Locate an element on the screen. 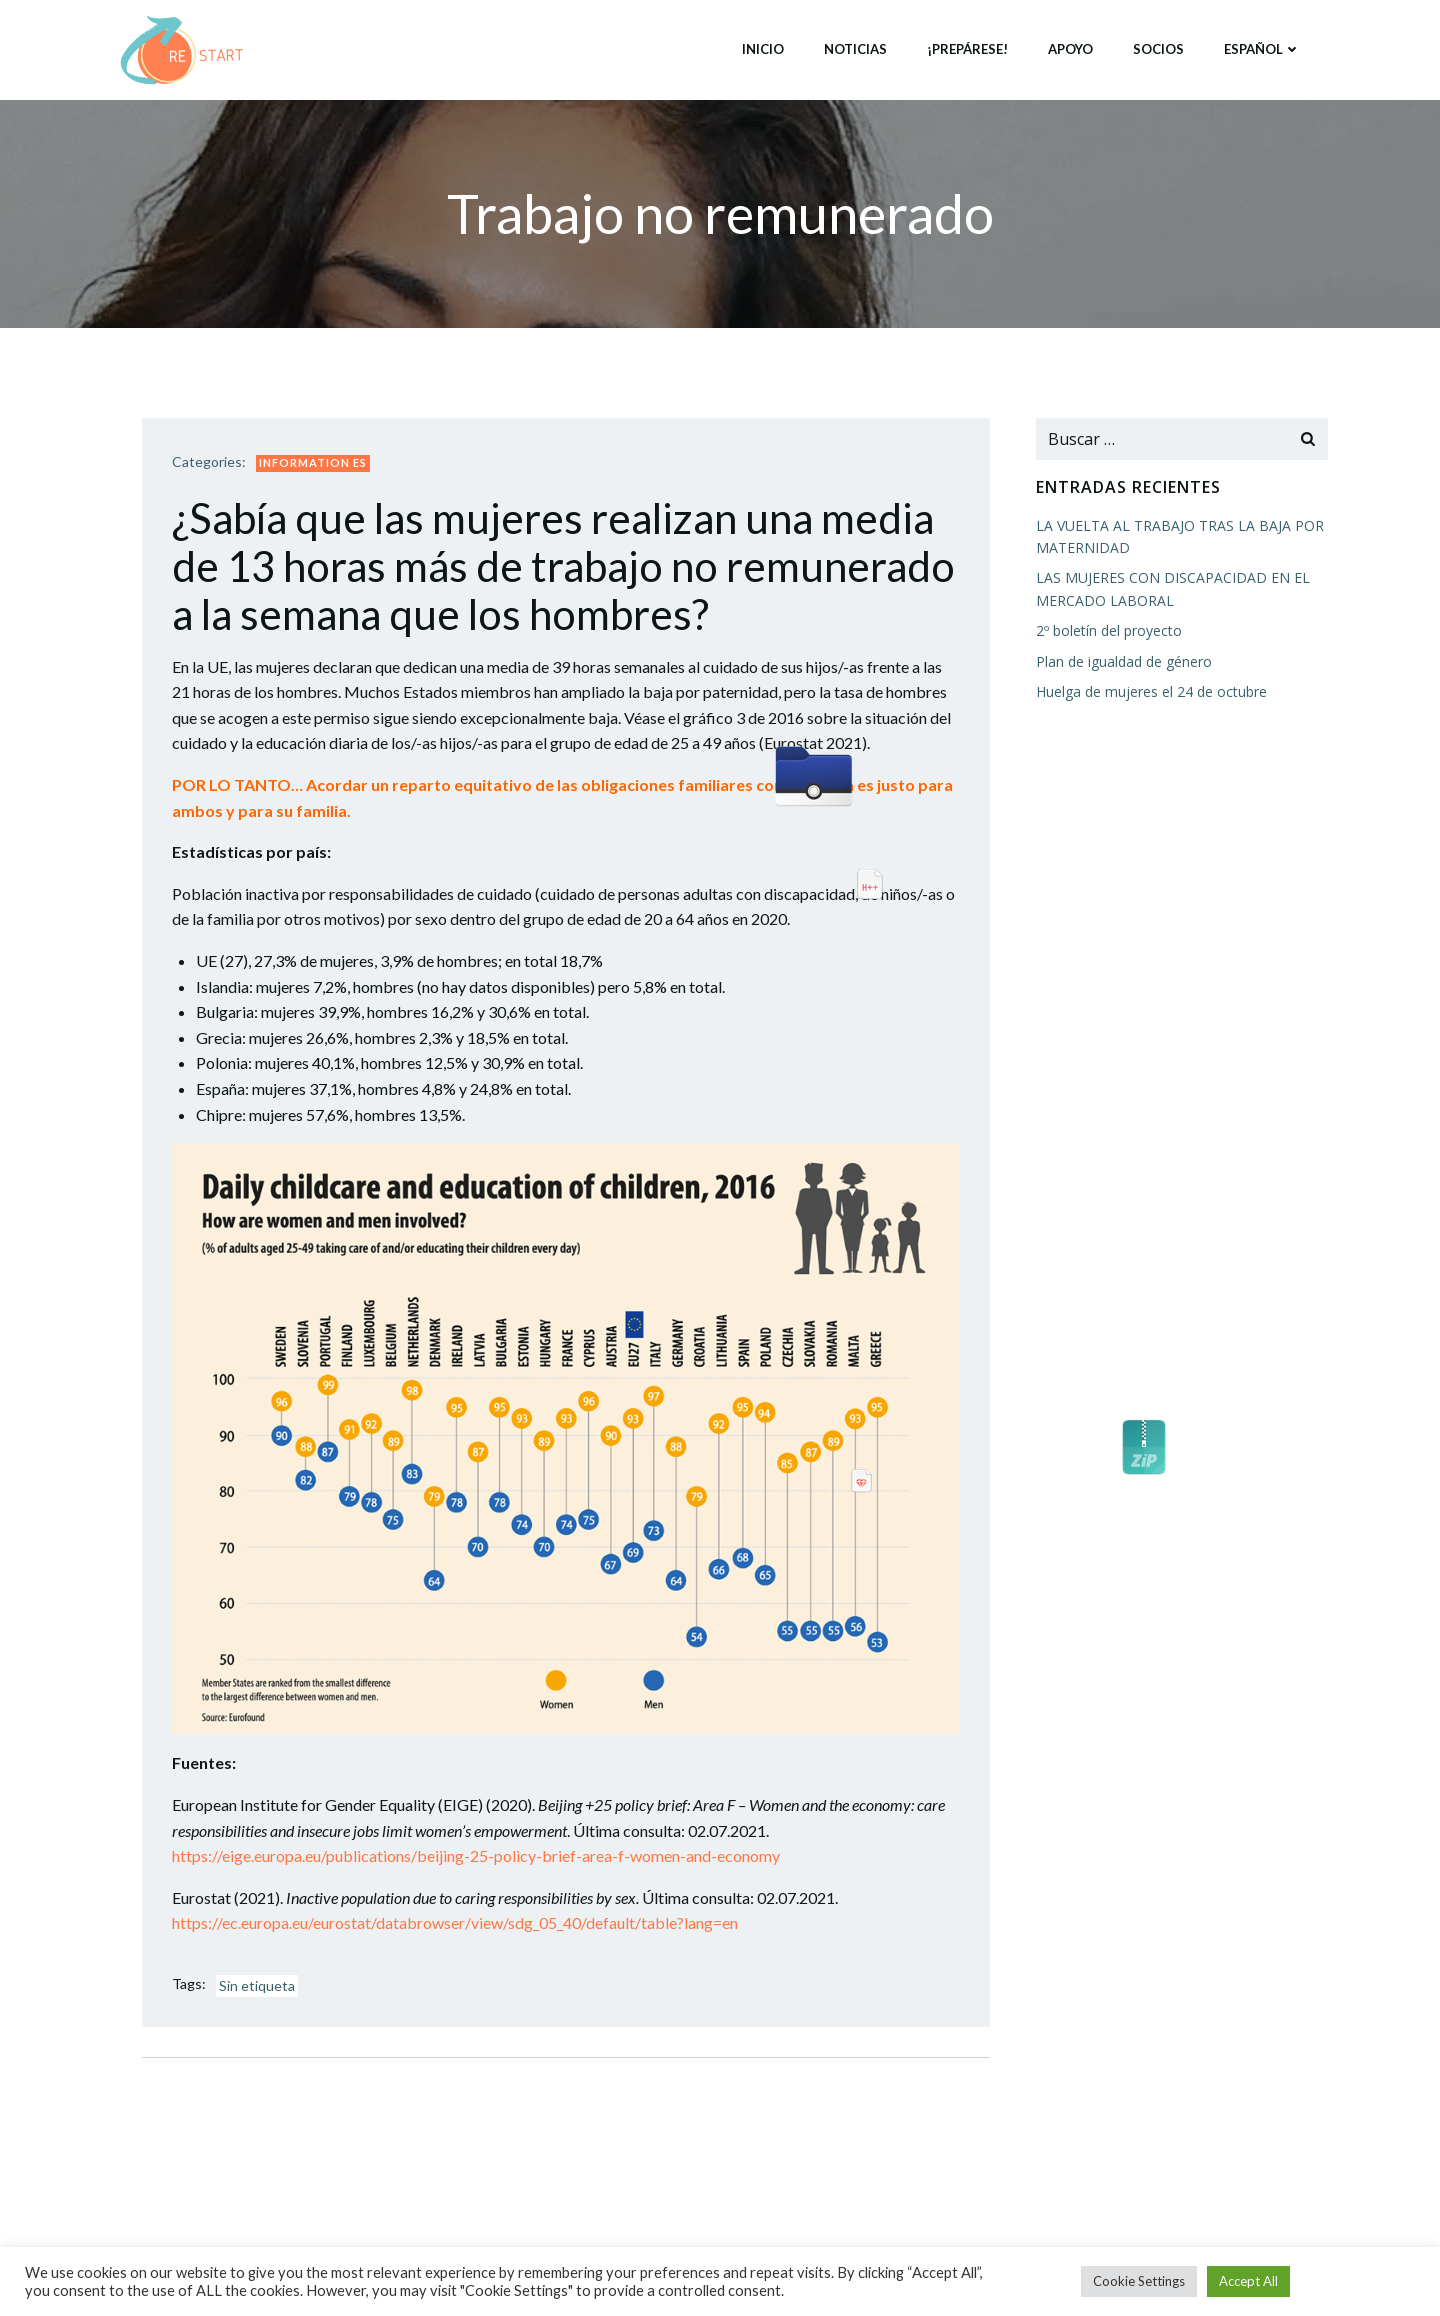  c++ header file is located at coordinates (870, 884).